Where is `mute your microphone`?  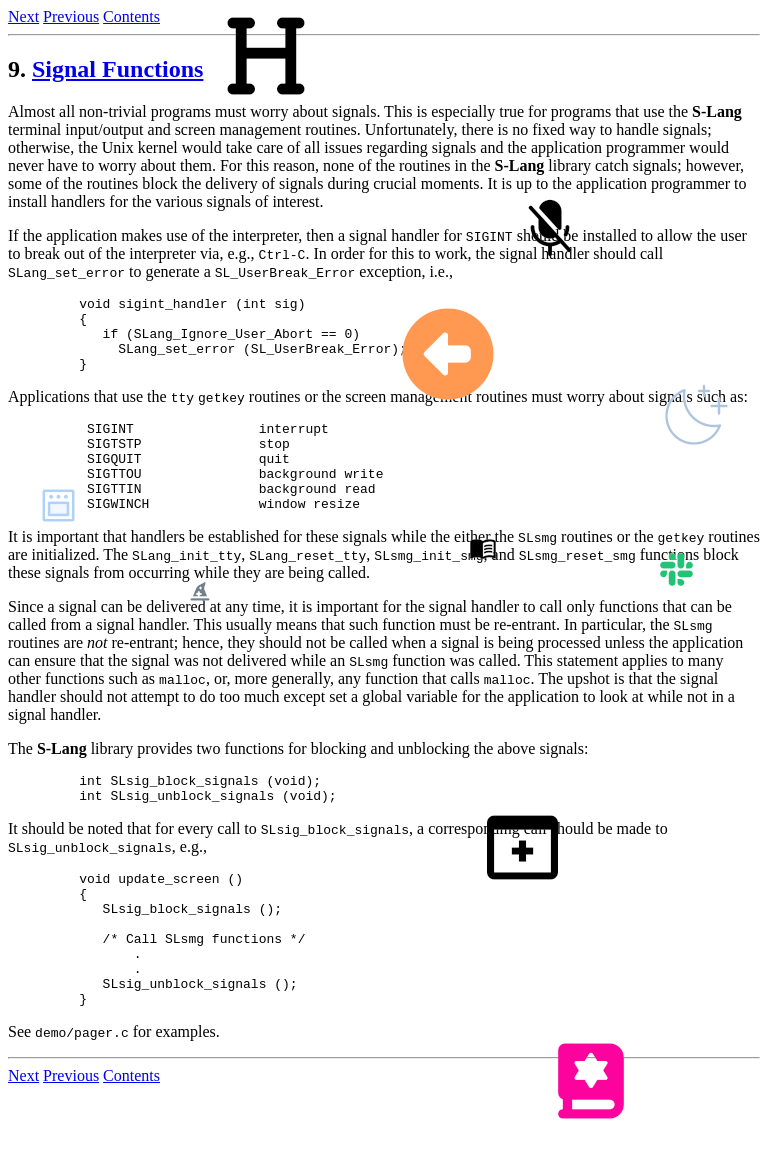 mute your microphone is located at coordinates (550, 227).